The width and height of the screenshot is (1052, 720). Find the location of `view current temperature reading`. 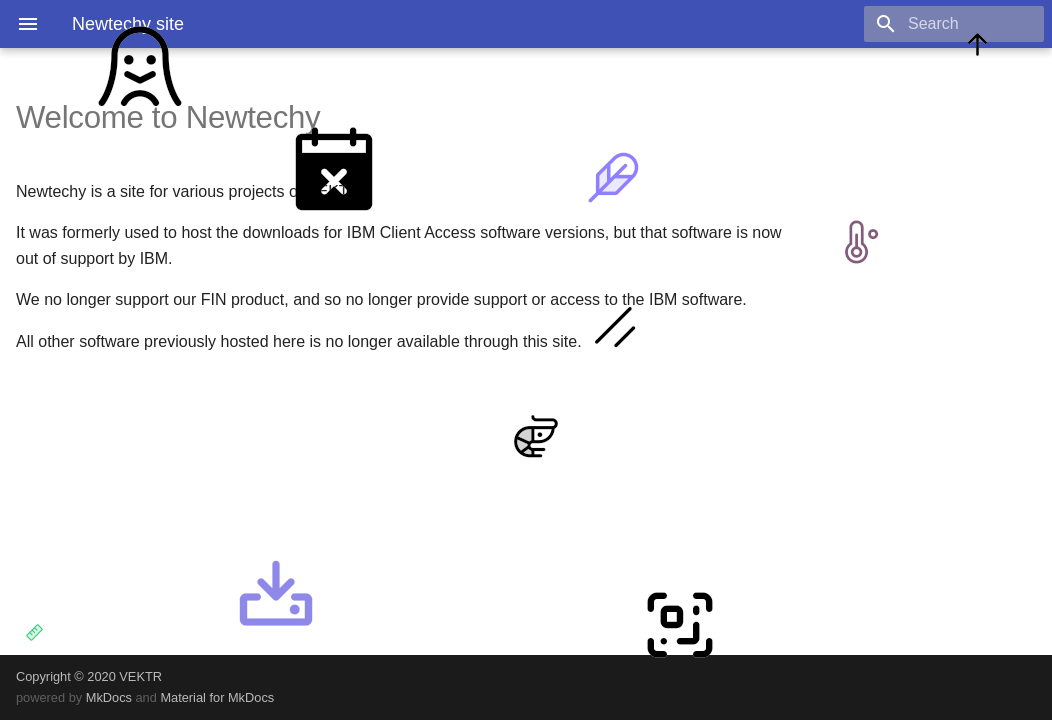

view current temperature reading is located at coordinates (858, 242).